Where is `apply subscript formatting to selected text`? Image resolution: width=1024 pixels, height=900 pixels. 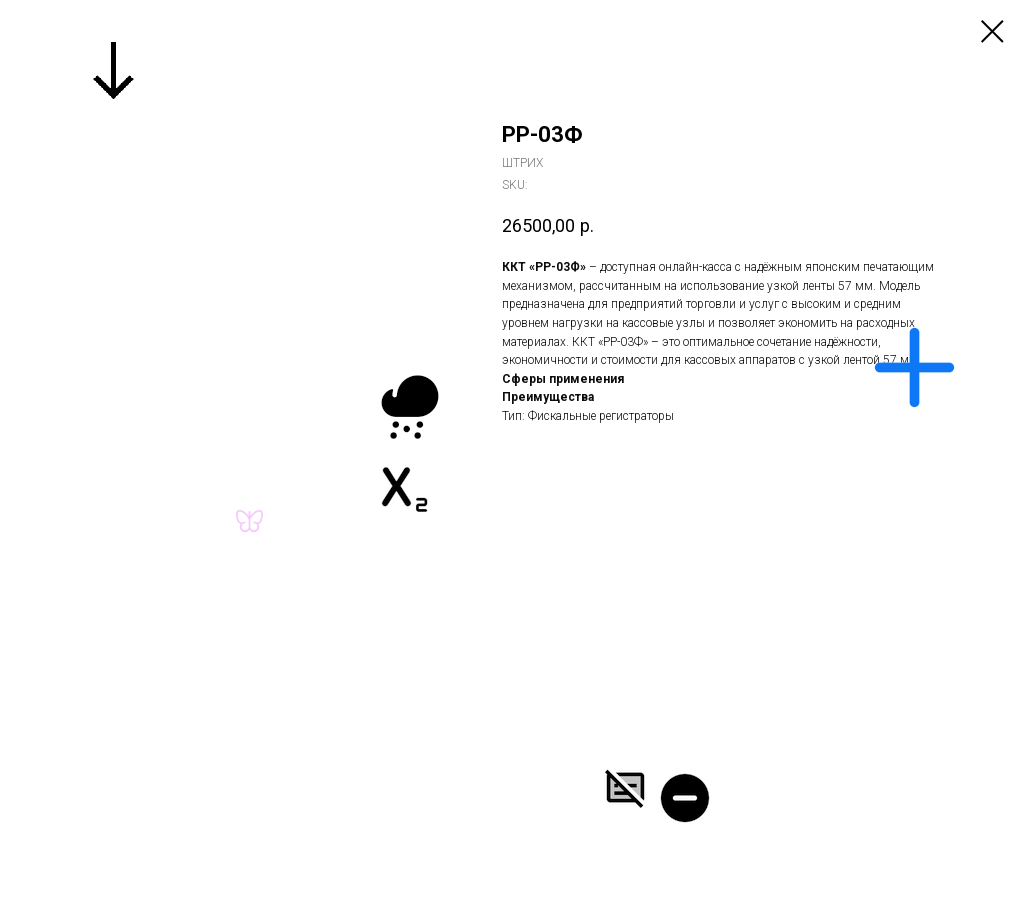 apply subscript formatting to selected text is located at coordinates (396, 489).